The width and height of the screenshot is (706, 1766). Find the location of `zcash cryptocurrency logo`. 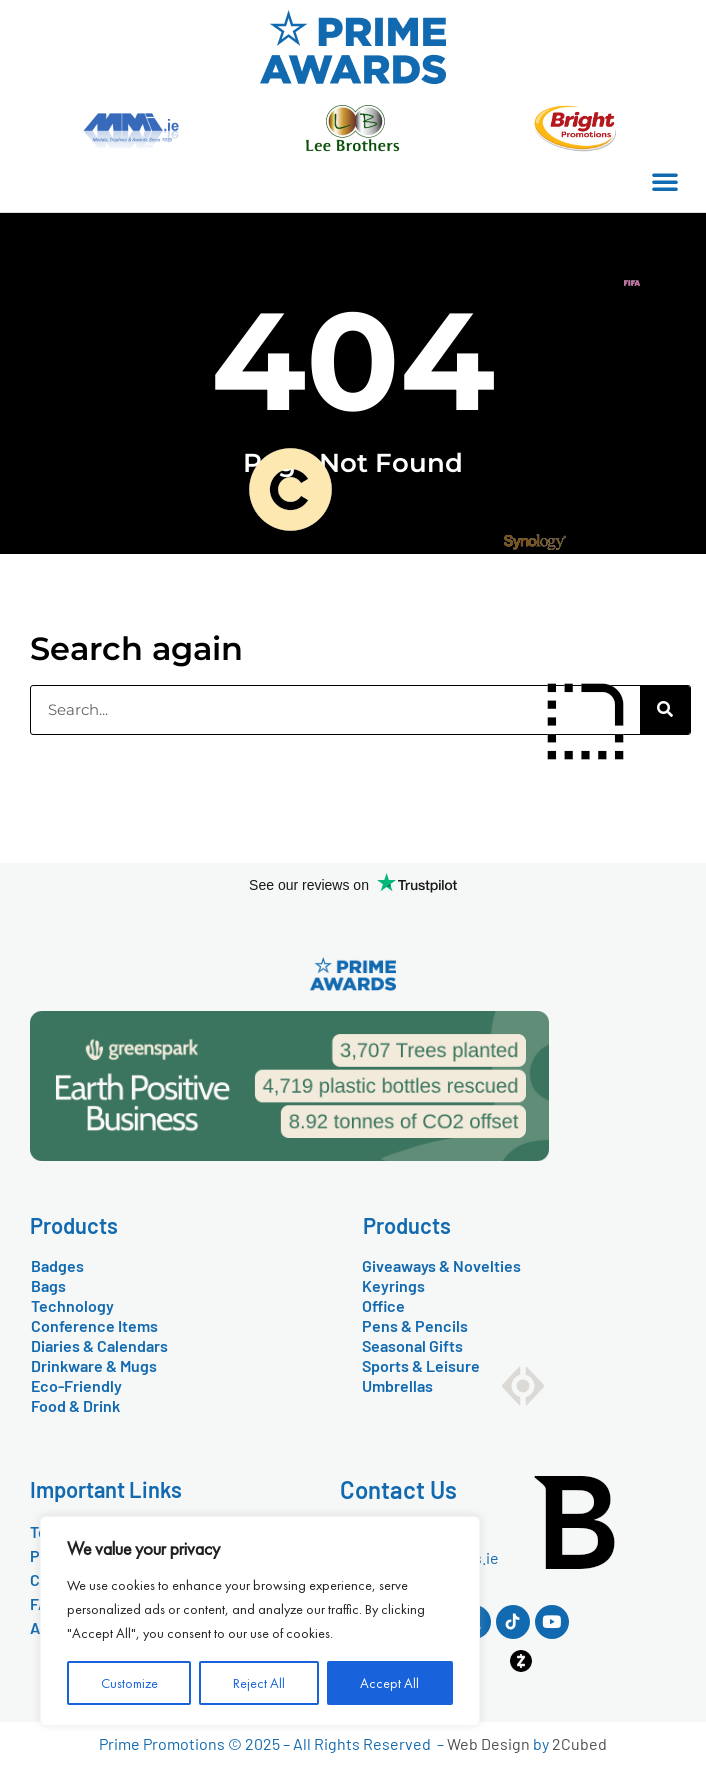

zcash cryptocurrency logo is located at coordinates (521, 1661).